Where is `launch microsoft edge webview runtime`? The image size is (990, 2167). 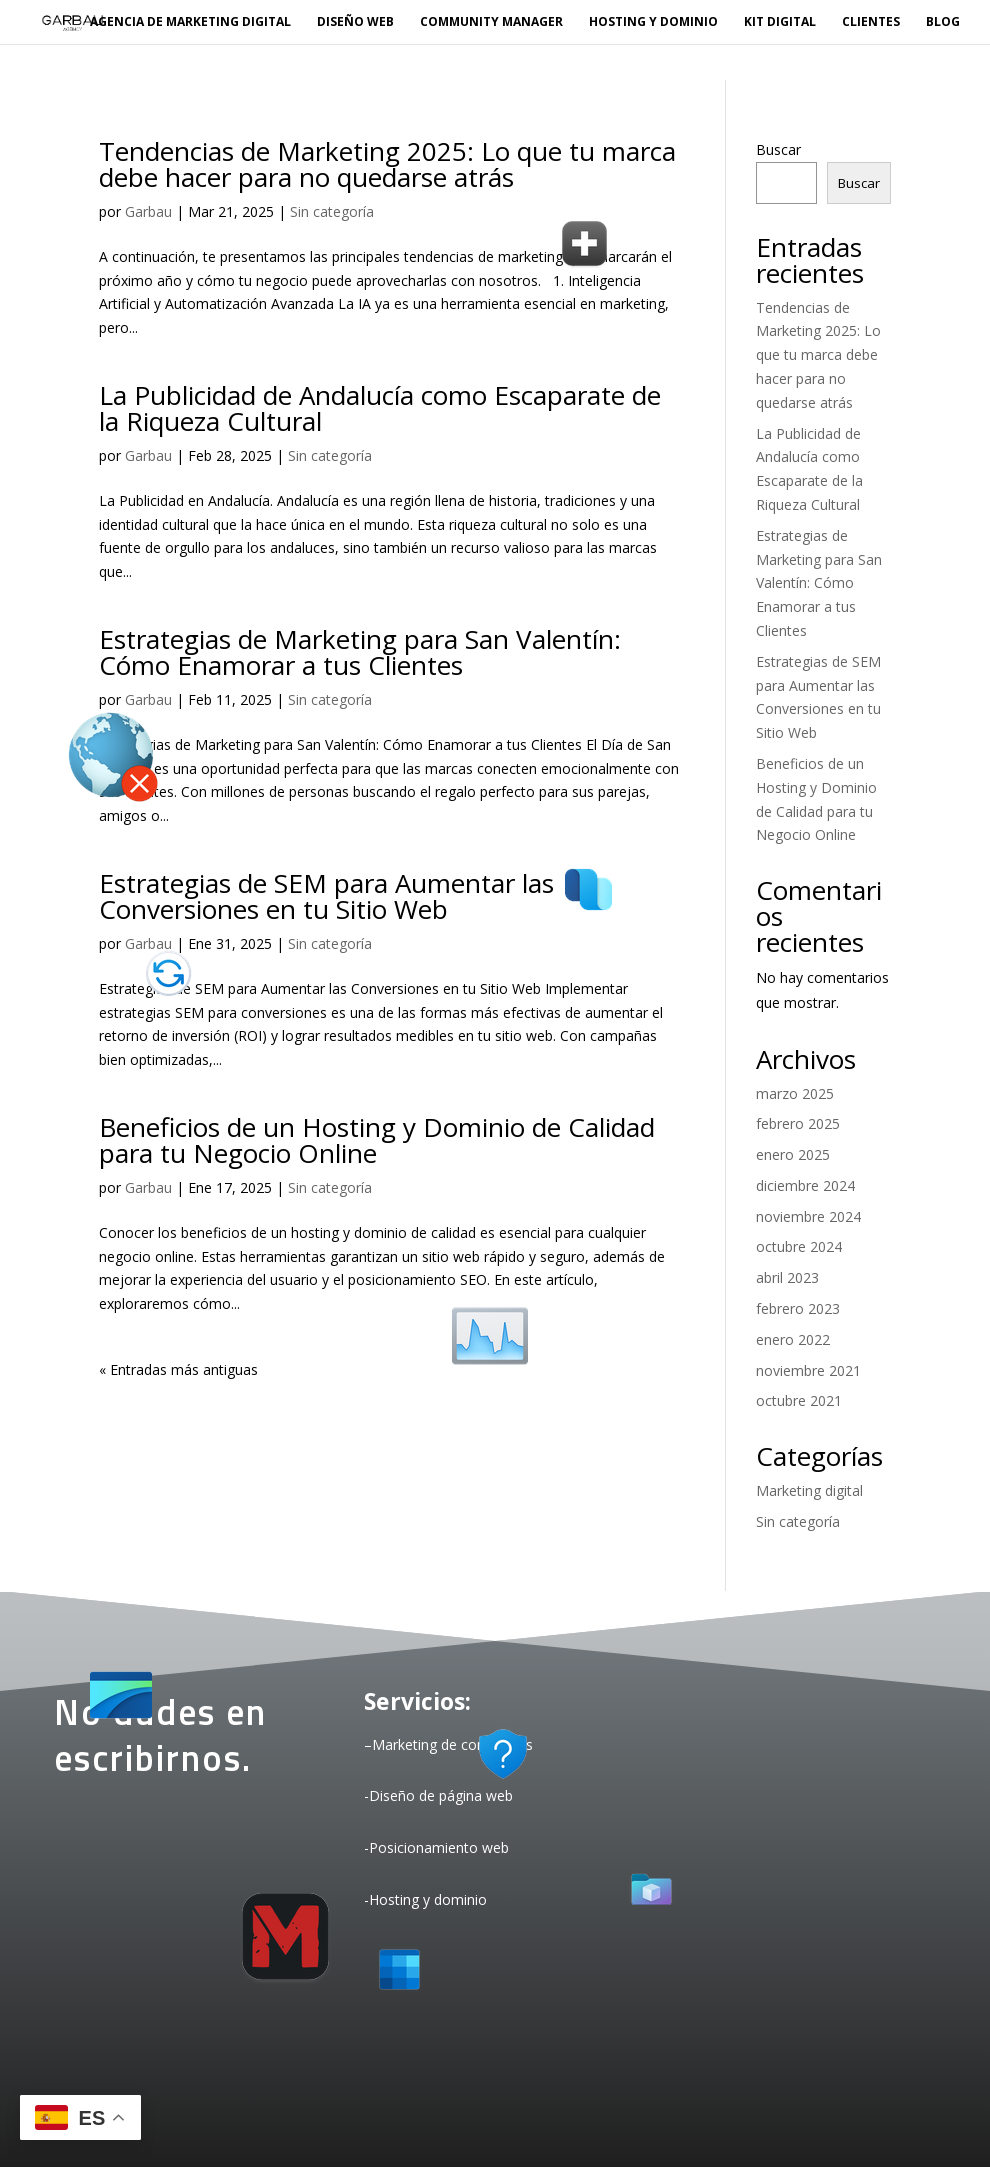
launch microsoft edge webview runtime is located at coordinates (121, 1695).